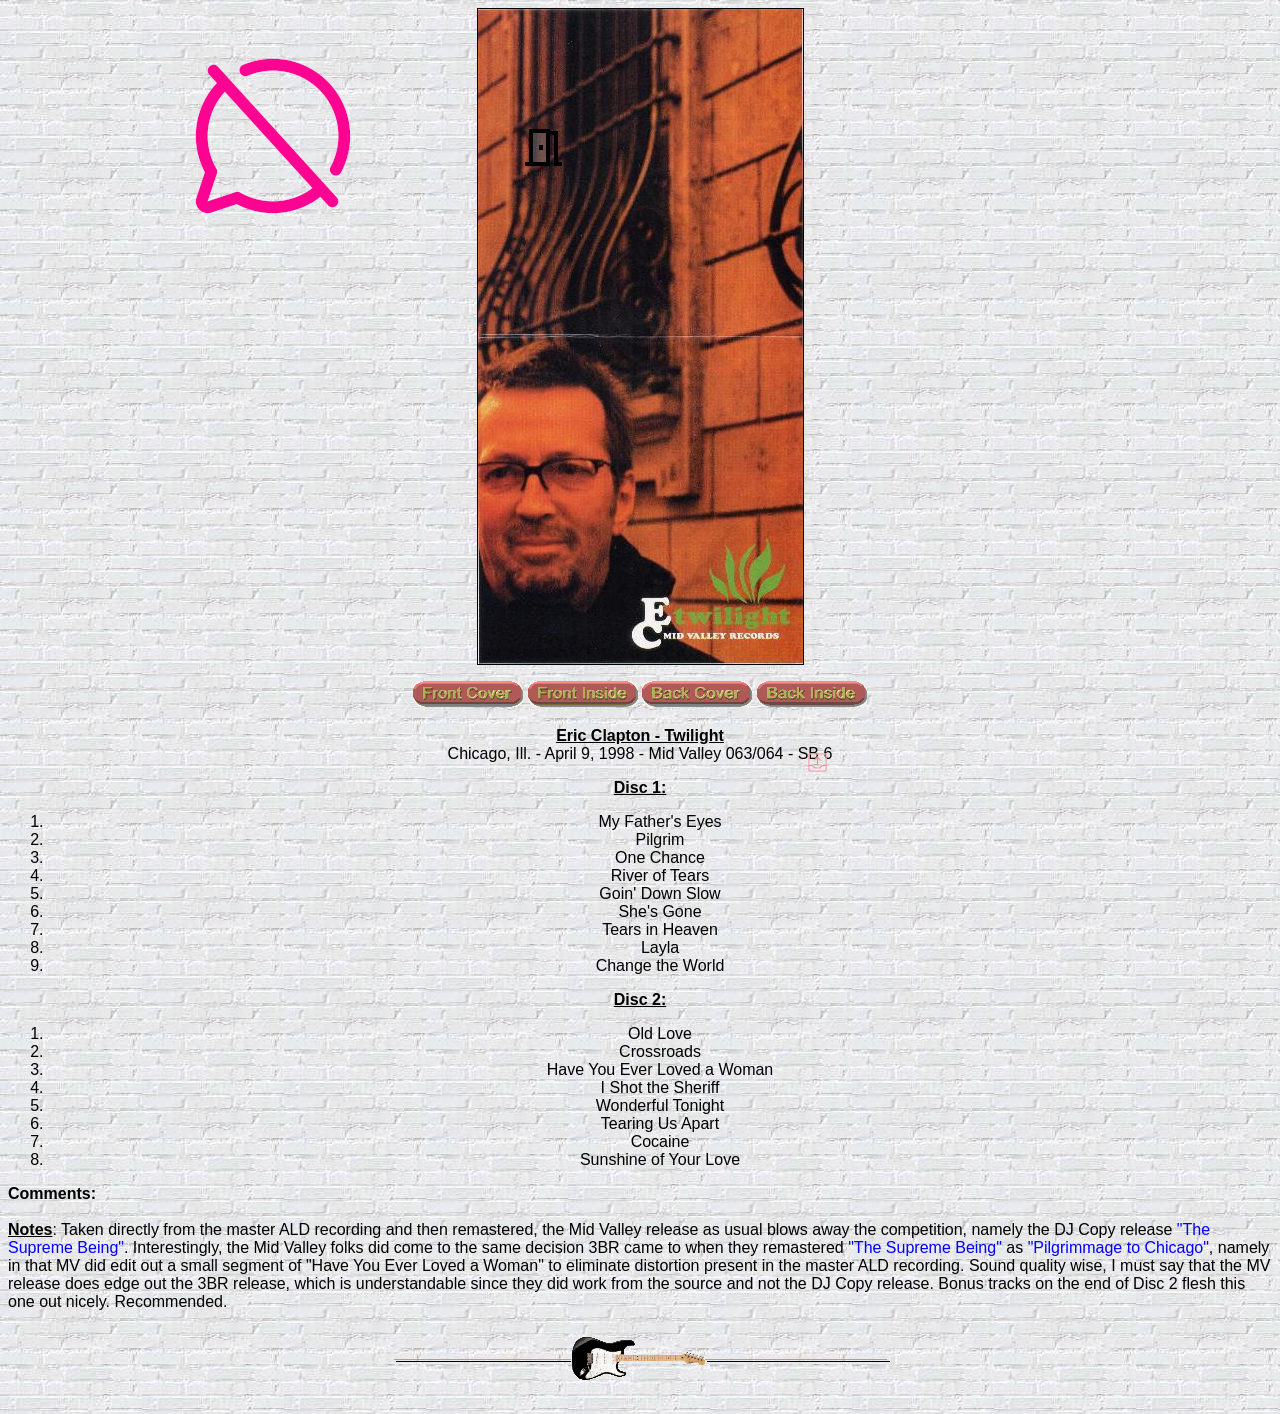  I want to click on enter or access a meeting room, so click(543, 147).